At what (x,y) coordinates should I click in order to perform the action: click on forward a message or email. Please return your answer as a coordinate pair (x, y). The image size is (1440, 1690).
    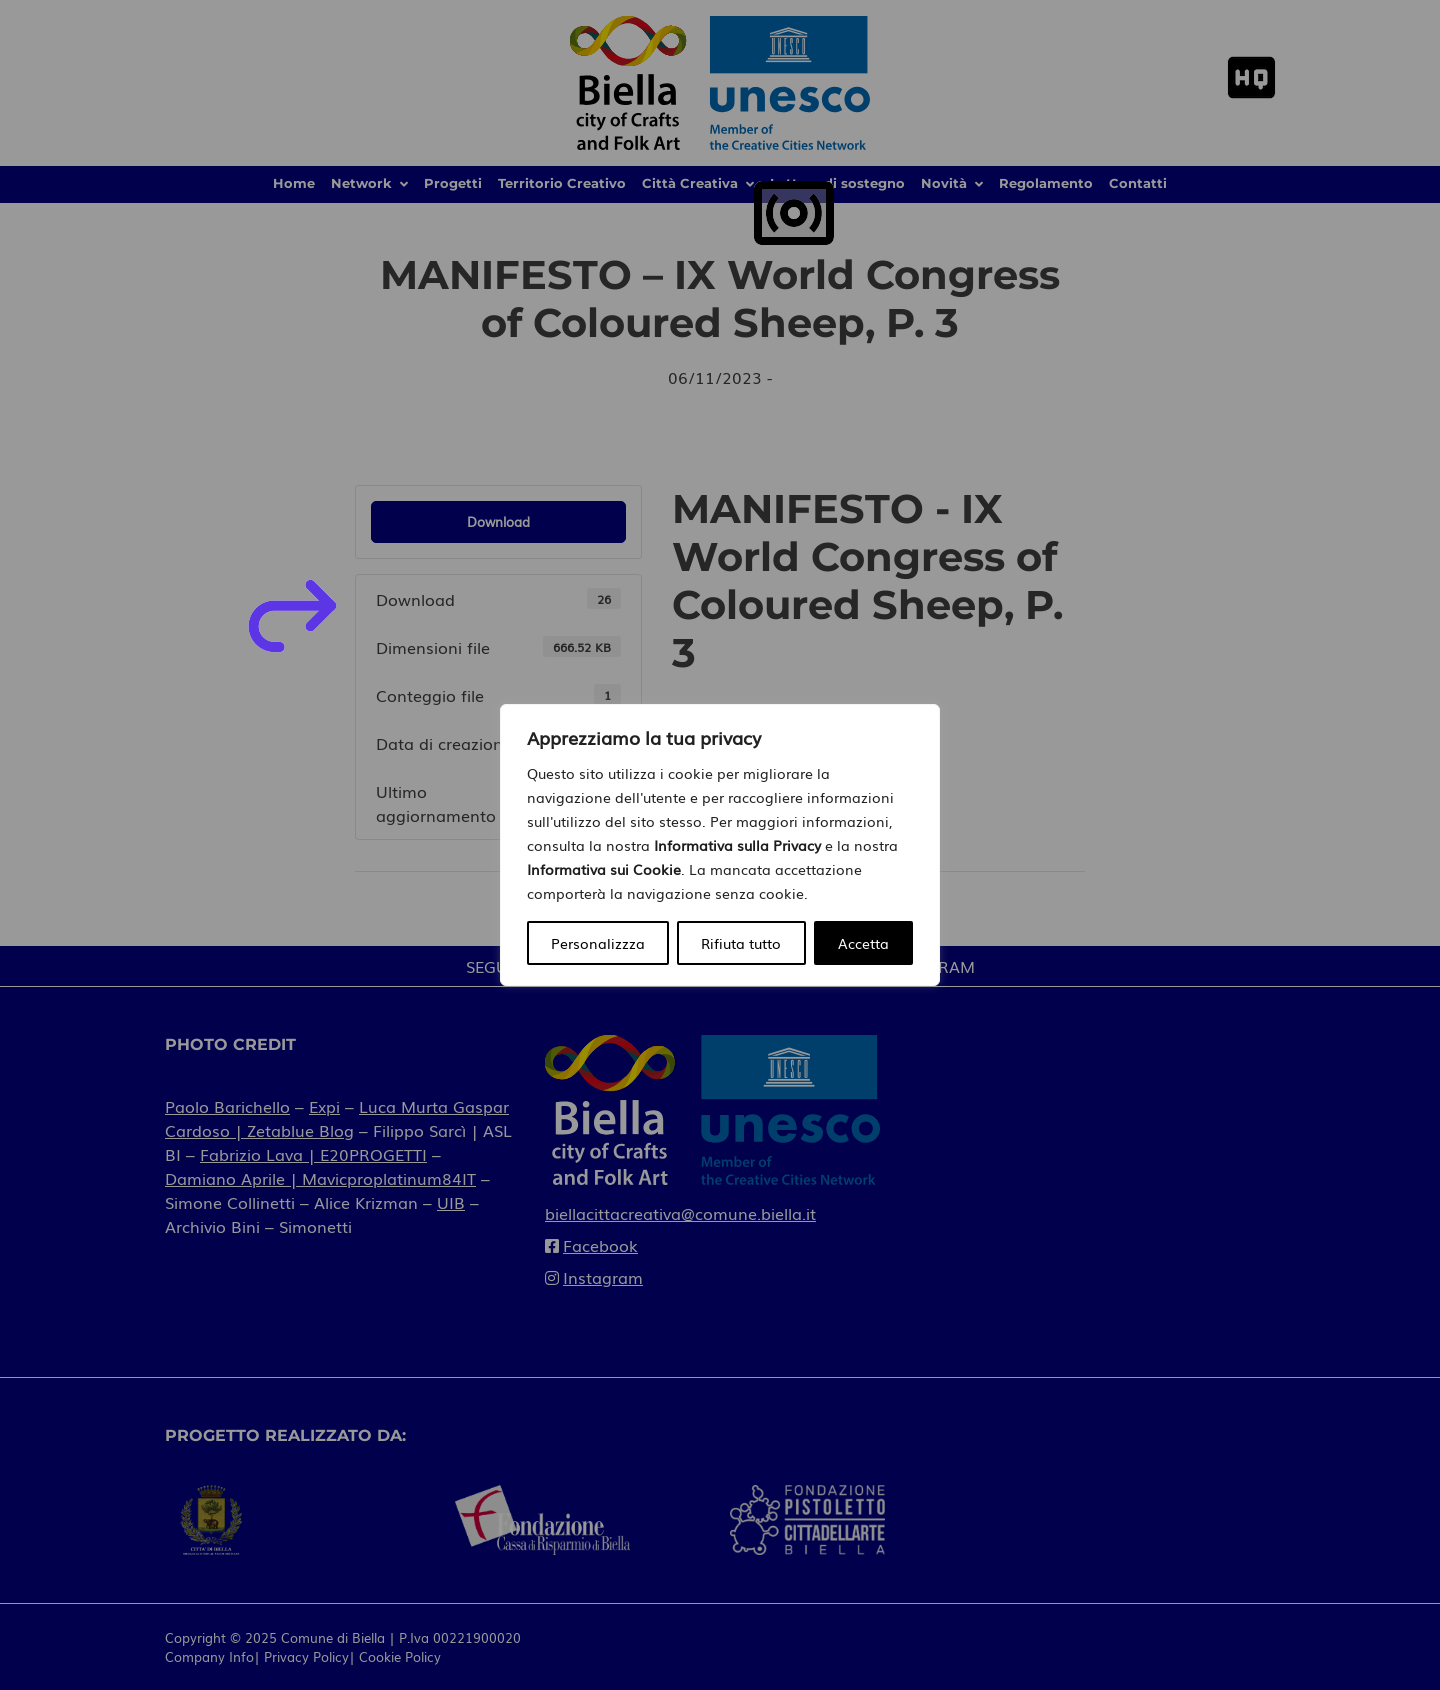
    Looking at the image, I should click on (295, 616).